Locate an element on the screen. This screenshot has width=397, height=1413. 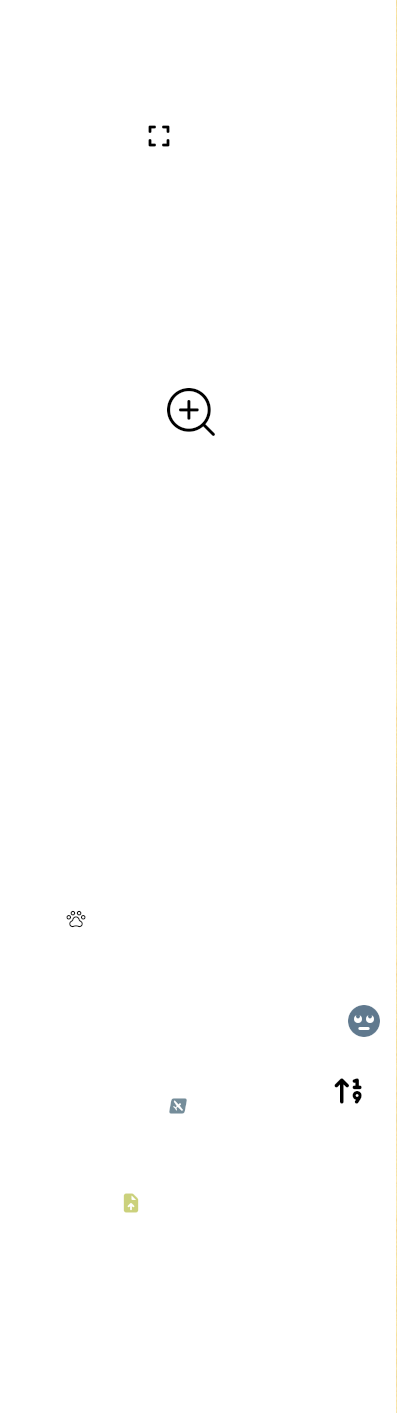
expand to fullscreen mode is located at coordinates (159, 136).